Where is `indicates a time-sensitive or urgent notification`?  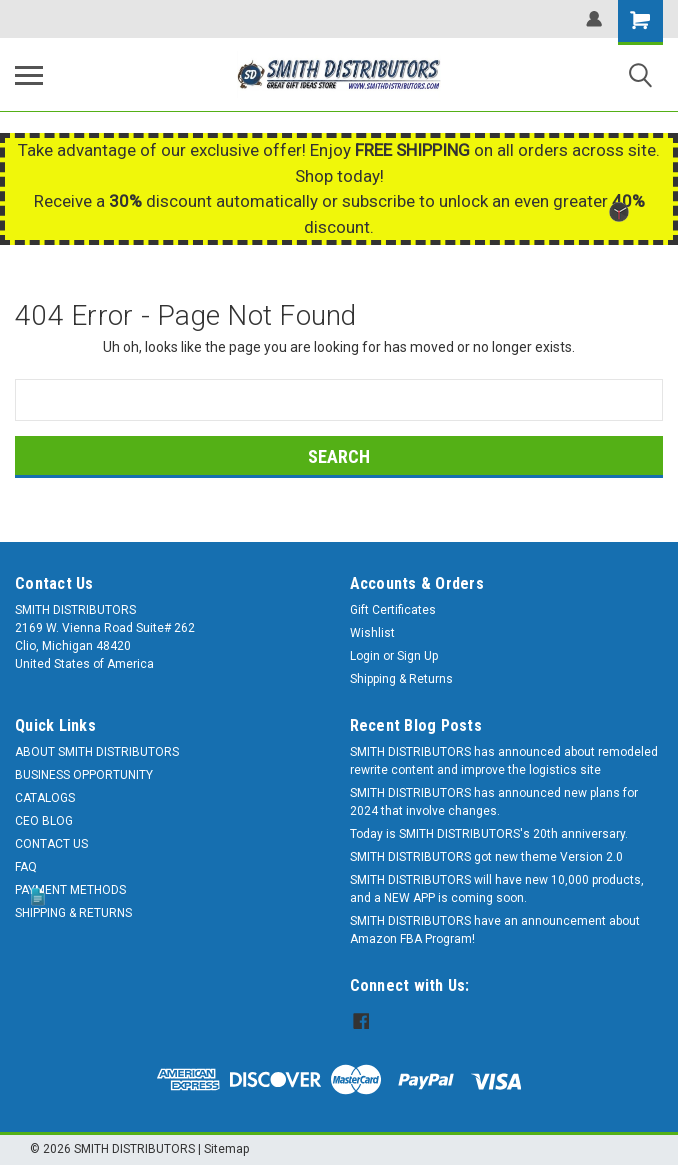 indicates a time-sensitive or urgent notification is located at coordinates (619, 212).